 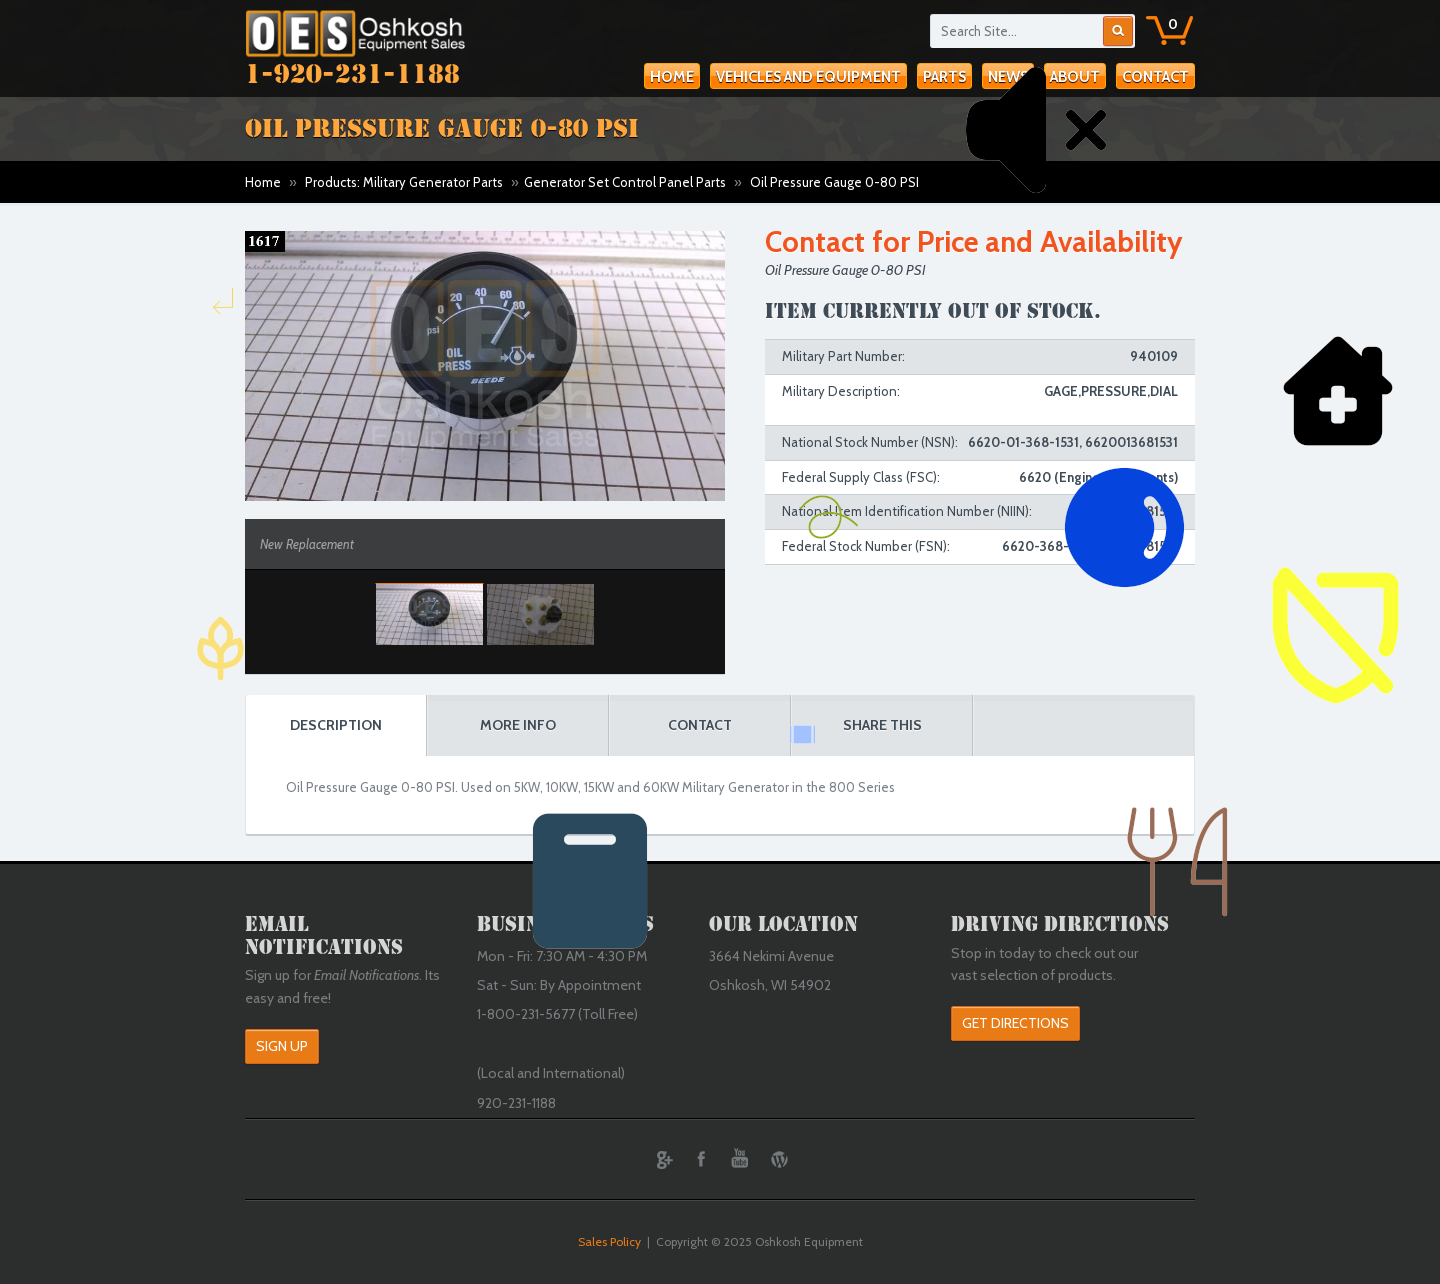 What do you see at coordinates (826, 517) in the screenshot?
I see `freehand drawing or sketch tool` at bounding box center [826, 517].